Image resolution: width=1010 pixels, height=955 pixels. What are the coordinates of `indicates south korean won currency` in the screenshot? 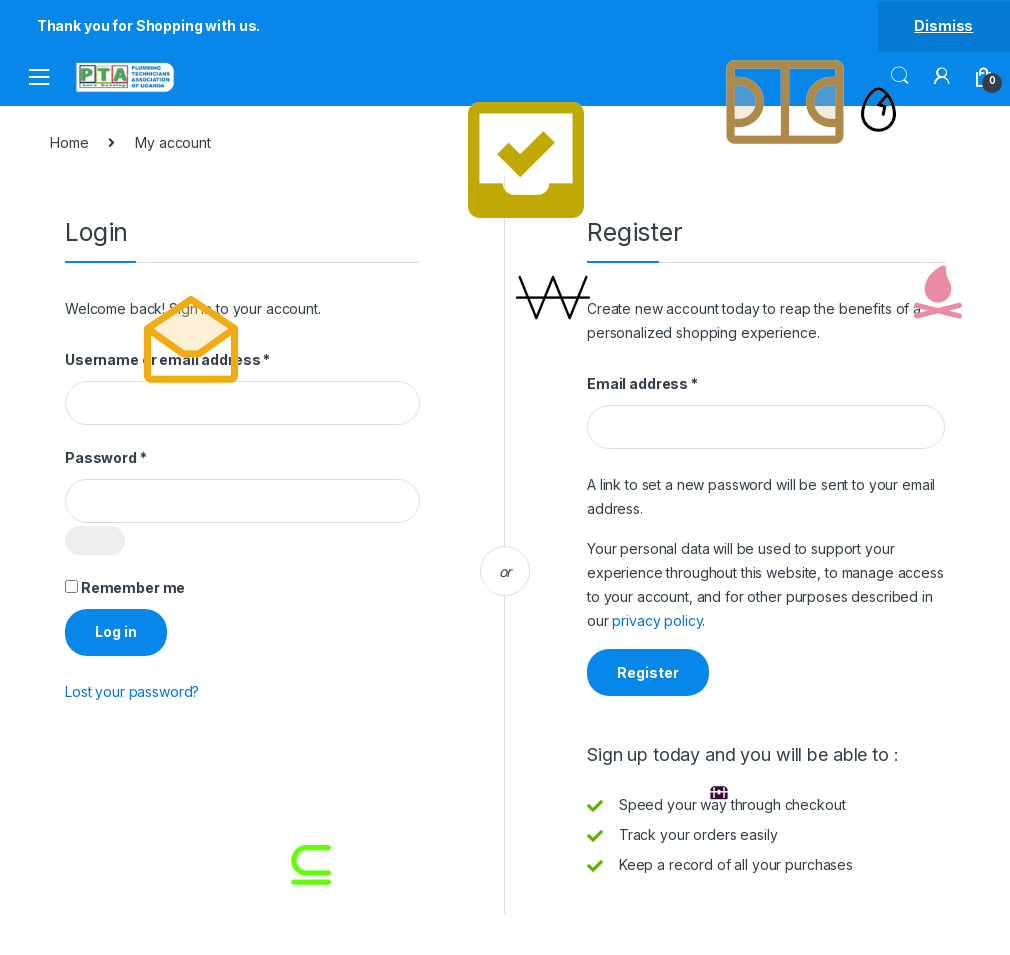 It's located at (553, 295).